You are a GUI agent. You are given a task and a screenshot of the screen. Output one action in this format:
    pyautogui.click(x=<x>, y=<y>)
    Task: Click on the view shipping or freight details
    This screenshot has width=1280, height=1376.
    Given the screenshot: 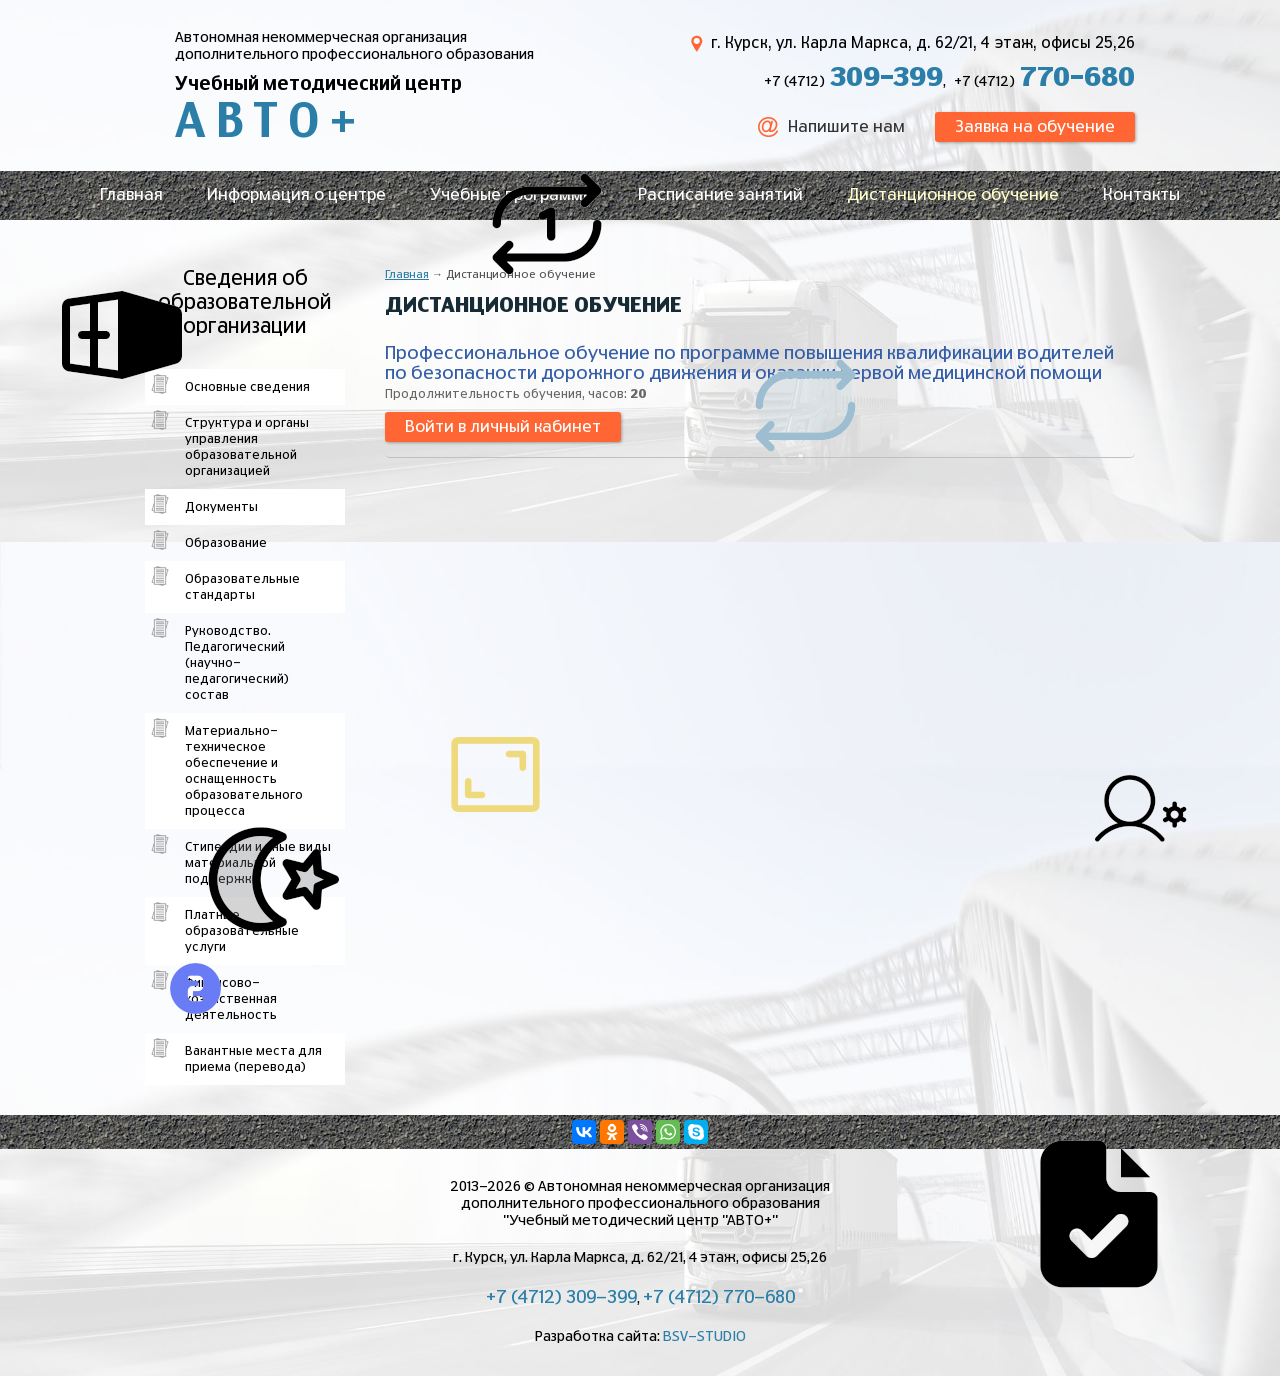 What is the action you would take?
    pyautogui.click(x=122, y=335)
    